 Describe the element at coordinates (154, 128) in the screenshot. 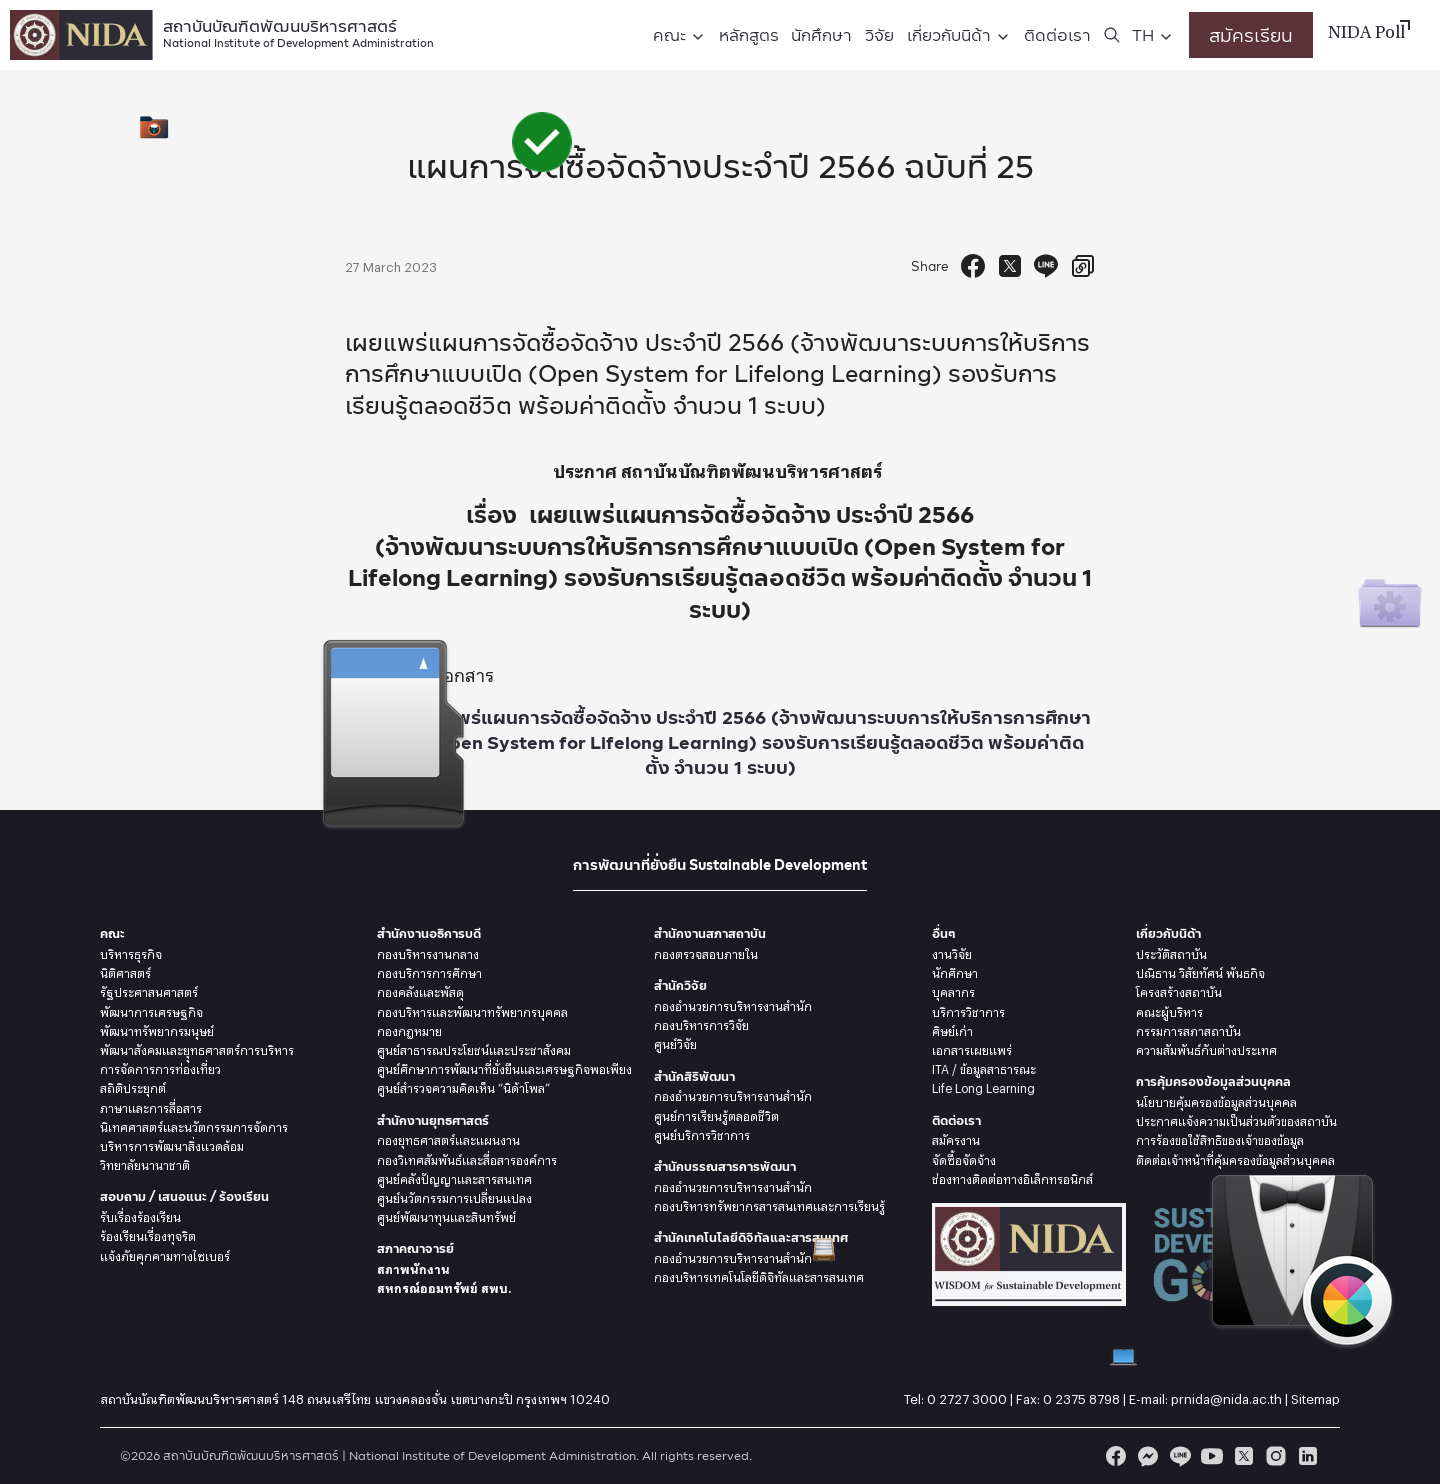

I see `open android 14 system folder` at that location.